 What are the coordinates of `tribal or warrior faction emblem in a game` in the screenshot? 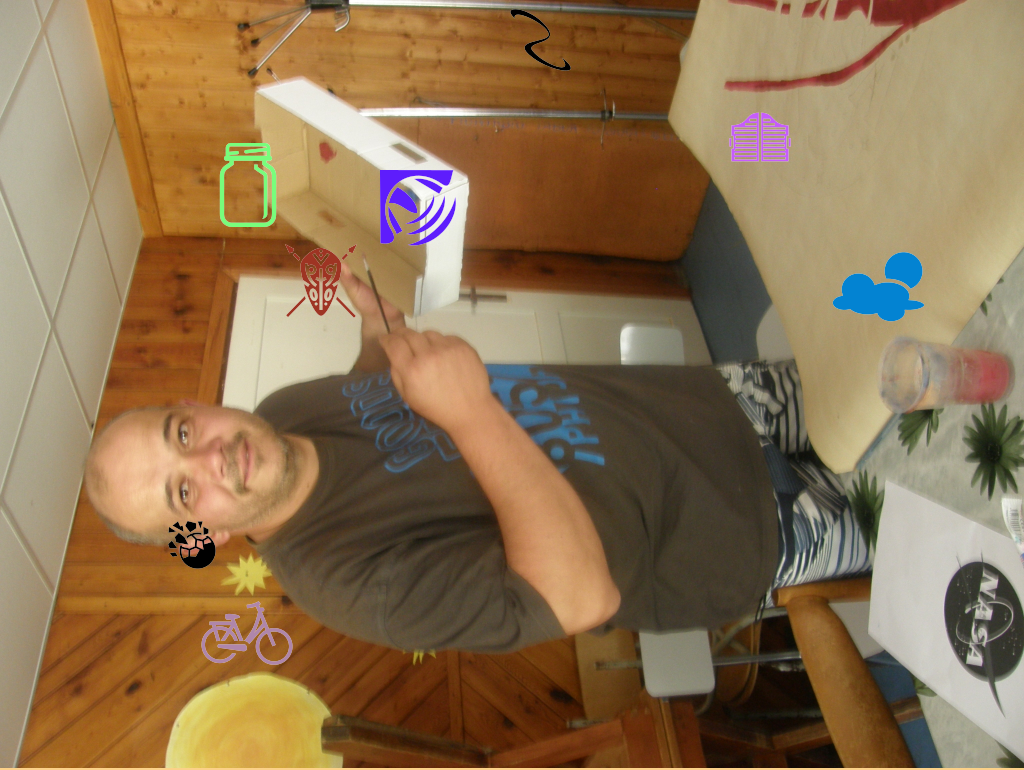 It's located at (321, 281).